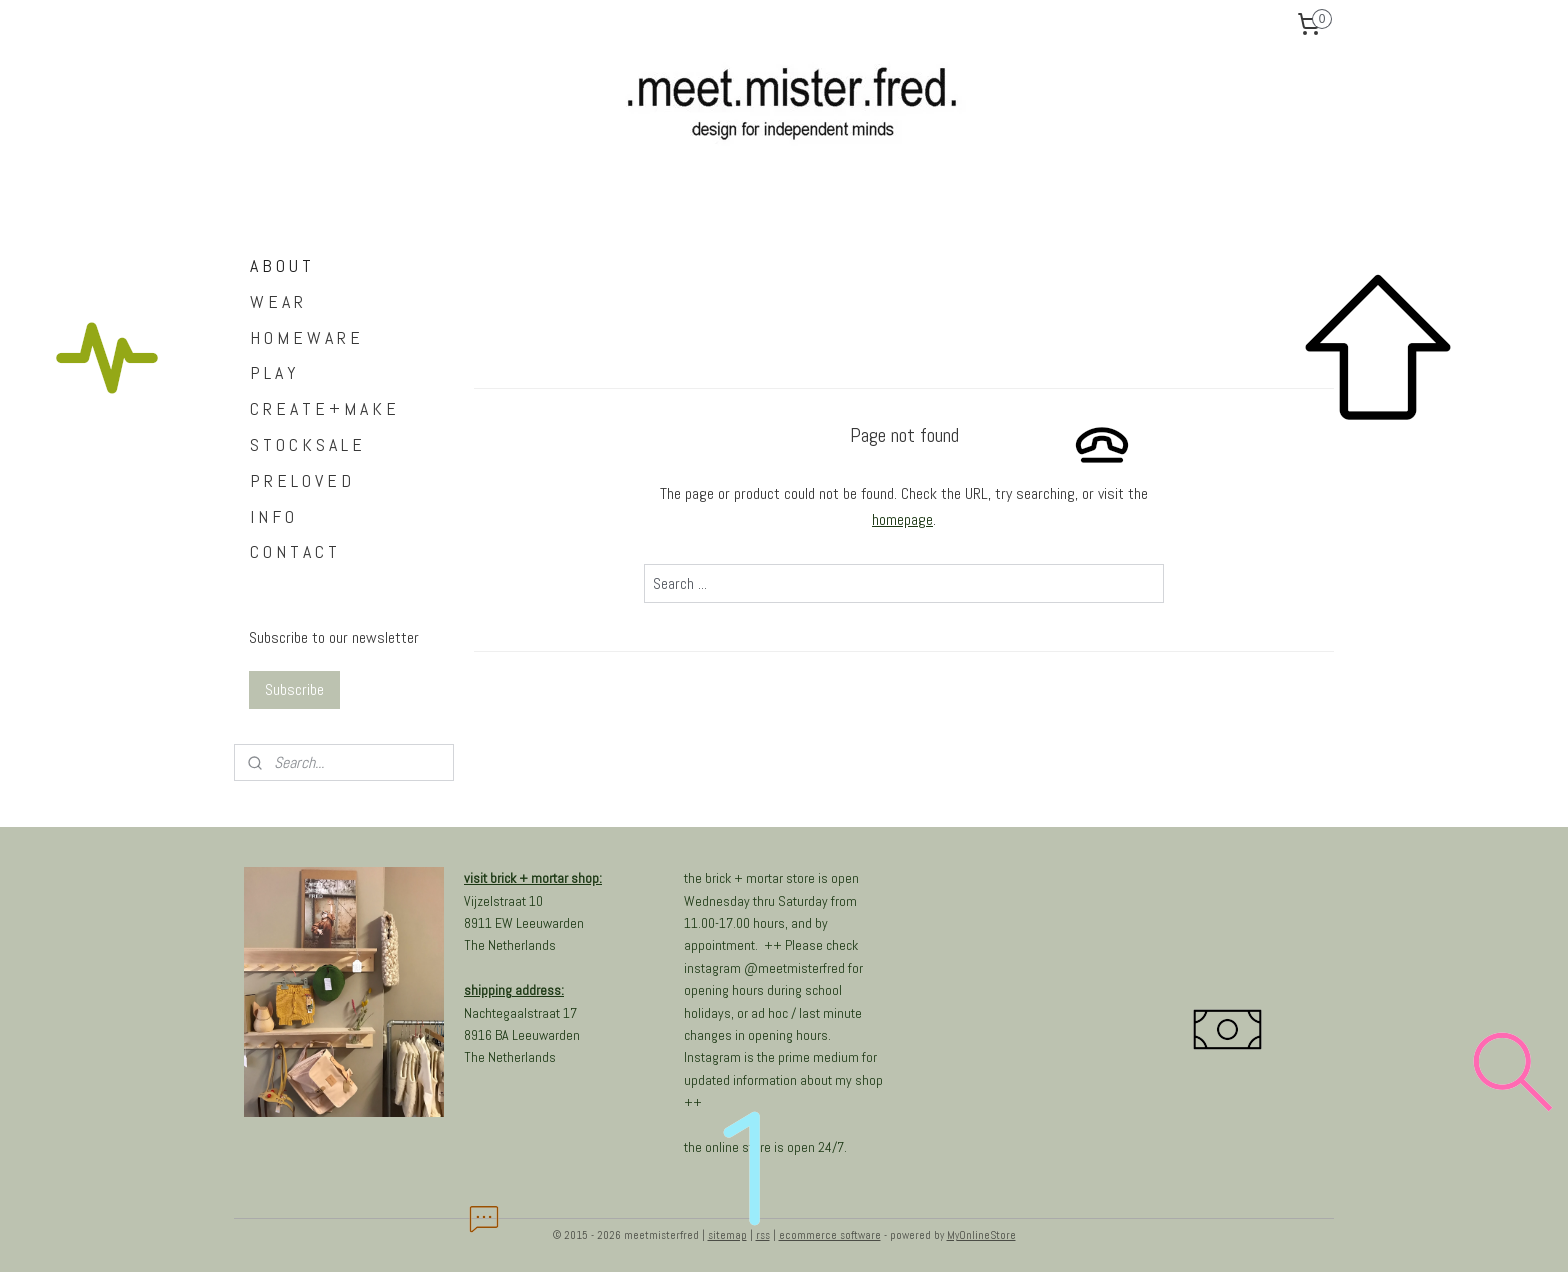  Describe the element at coordinates (1513, 1072) in the screenshot. I see `search for files, settings, or content` at that location.